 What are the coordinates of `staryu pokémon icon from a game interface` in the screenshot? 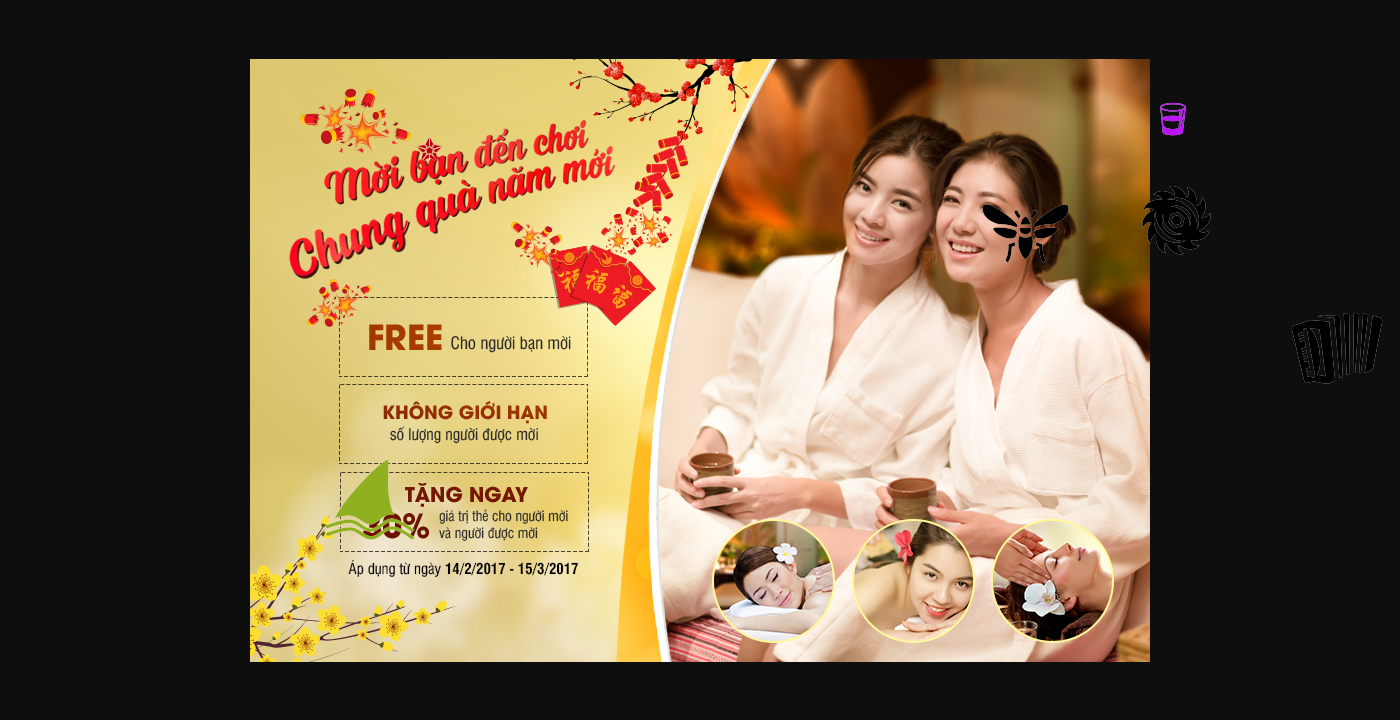 It's located at (429, 149).